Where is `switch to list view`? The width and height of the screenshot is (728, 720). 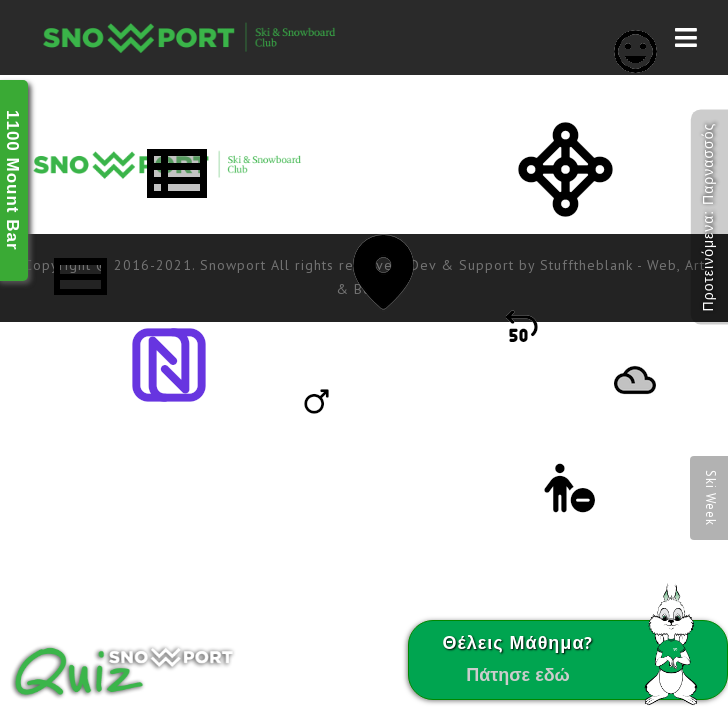
switch to list view is located at coordinates (178, 173).